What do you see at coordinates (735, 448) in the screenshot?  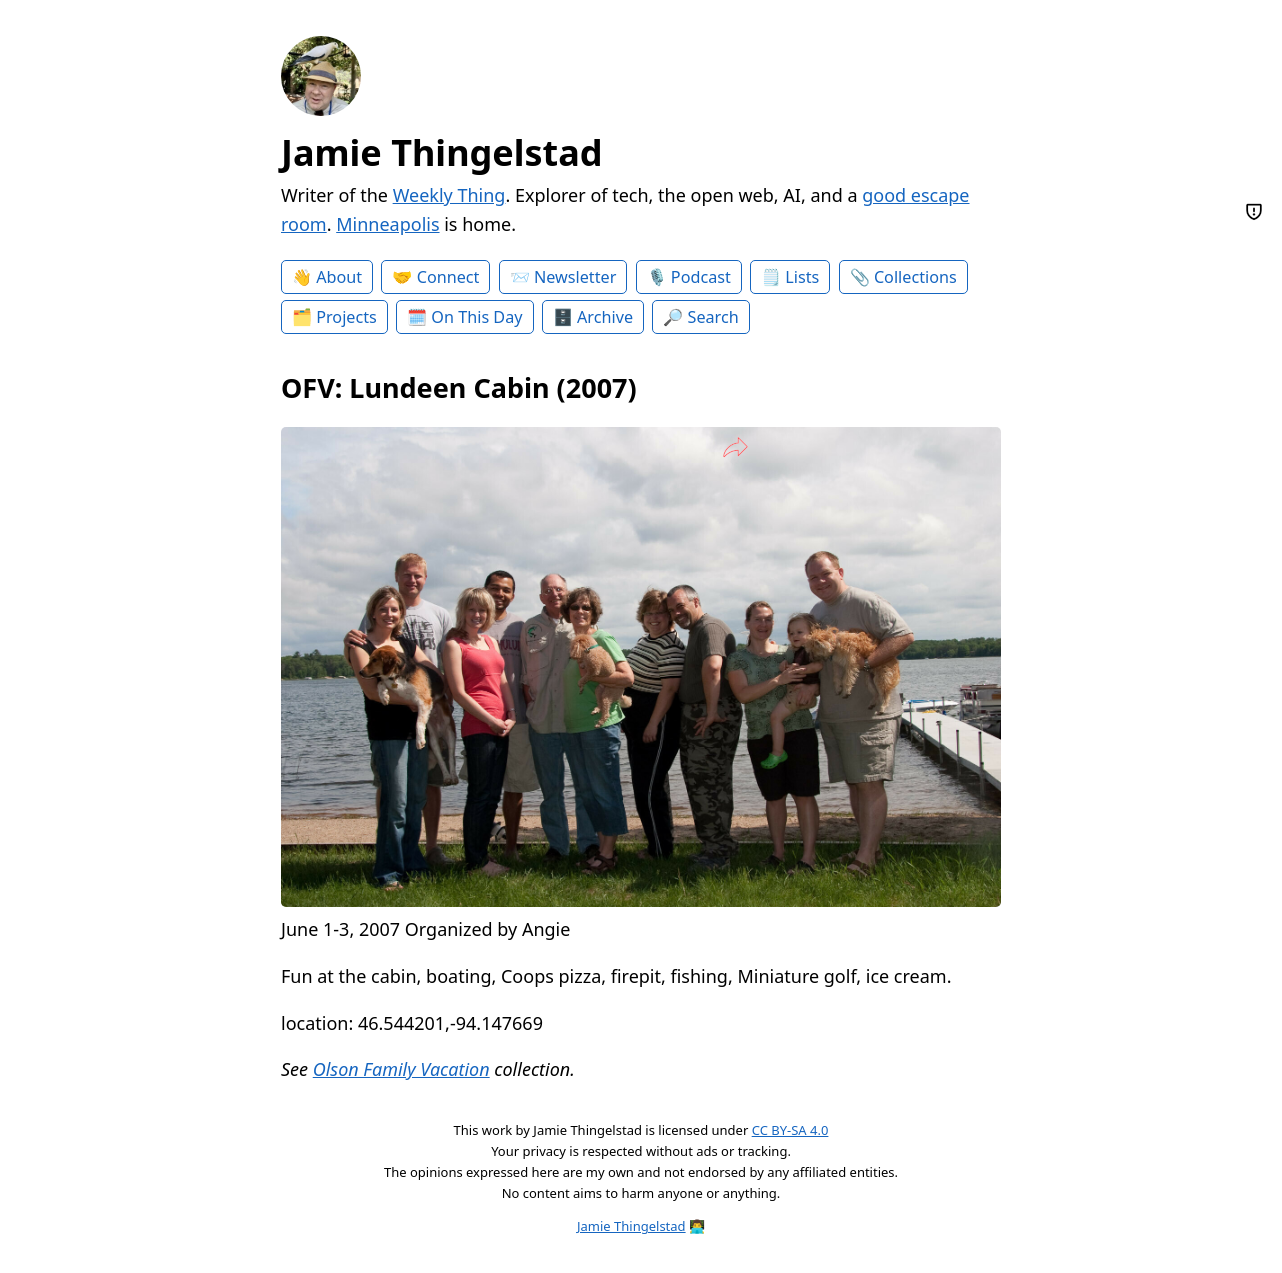 I see `share this content` at bounding box center [735, 448].